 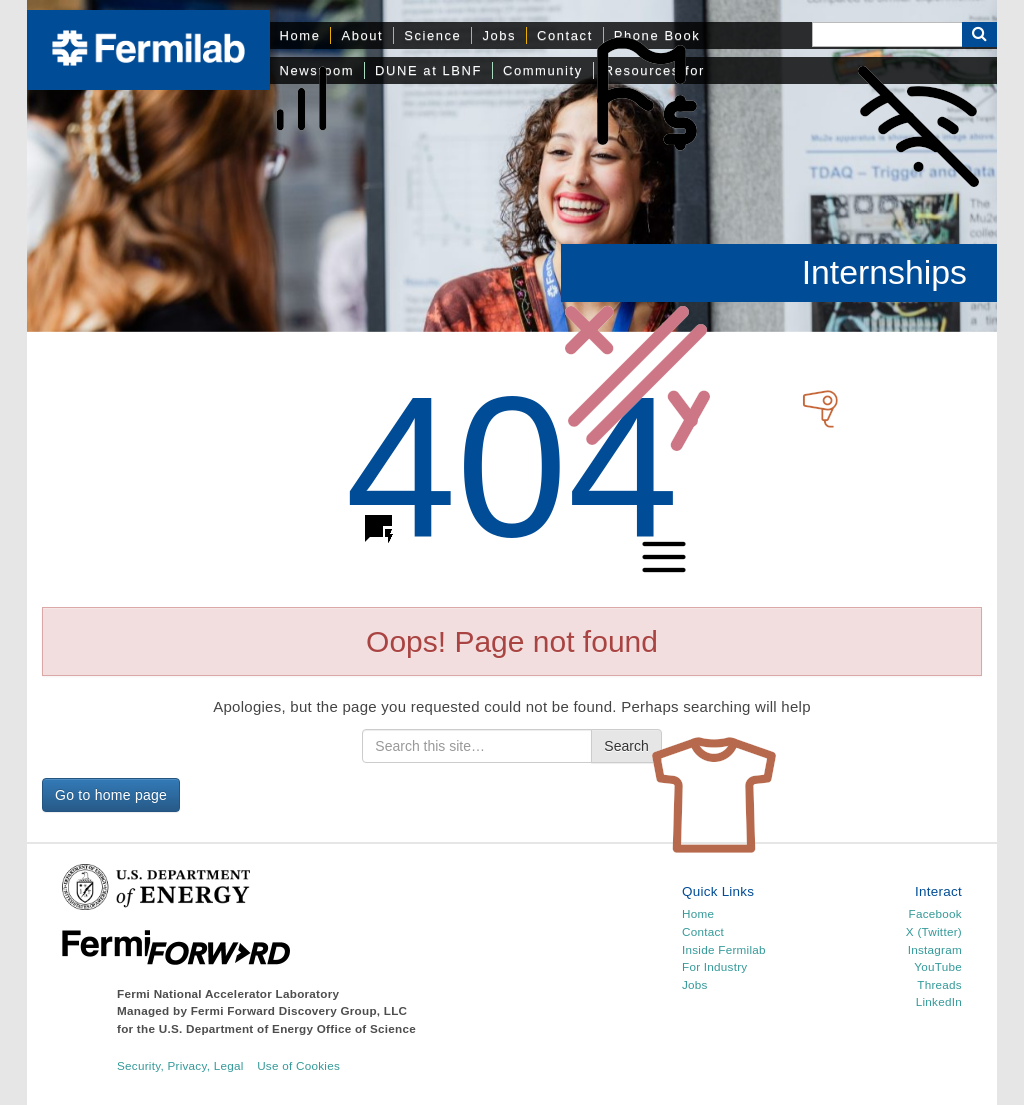 I want to click on open navigation menu, so click(x=664, y=557).